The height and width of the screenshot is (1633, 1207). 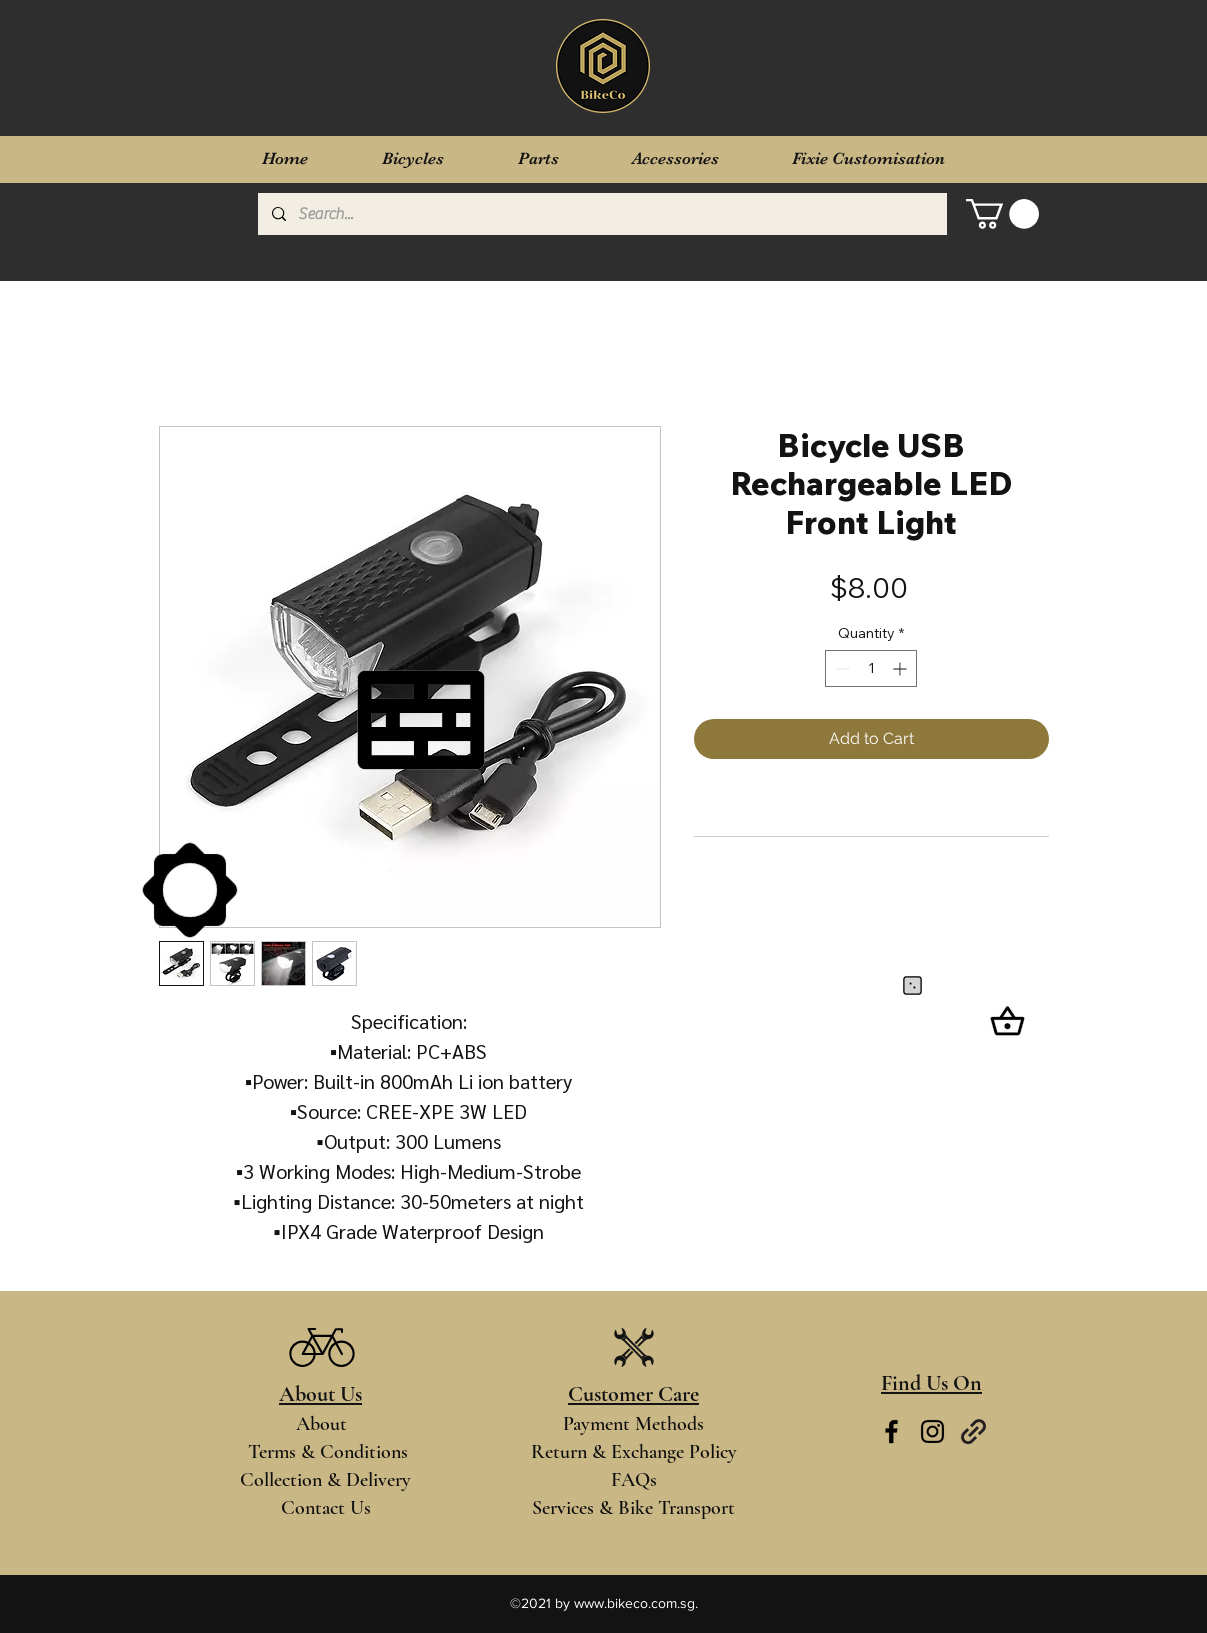 I want to click on reduce screen brightness, so click(x=190, y=890).